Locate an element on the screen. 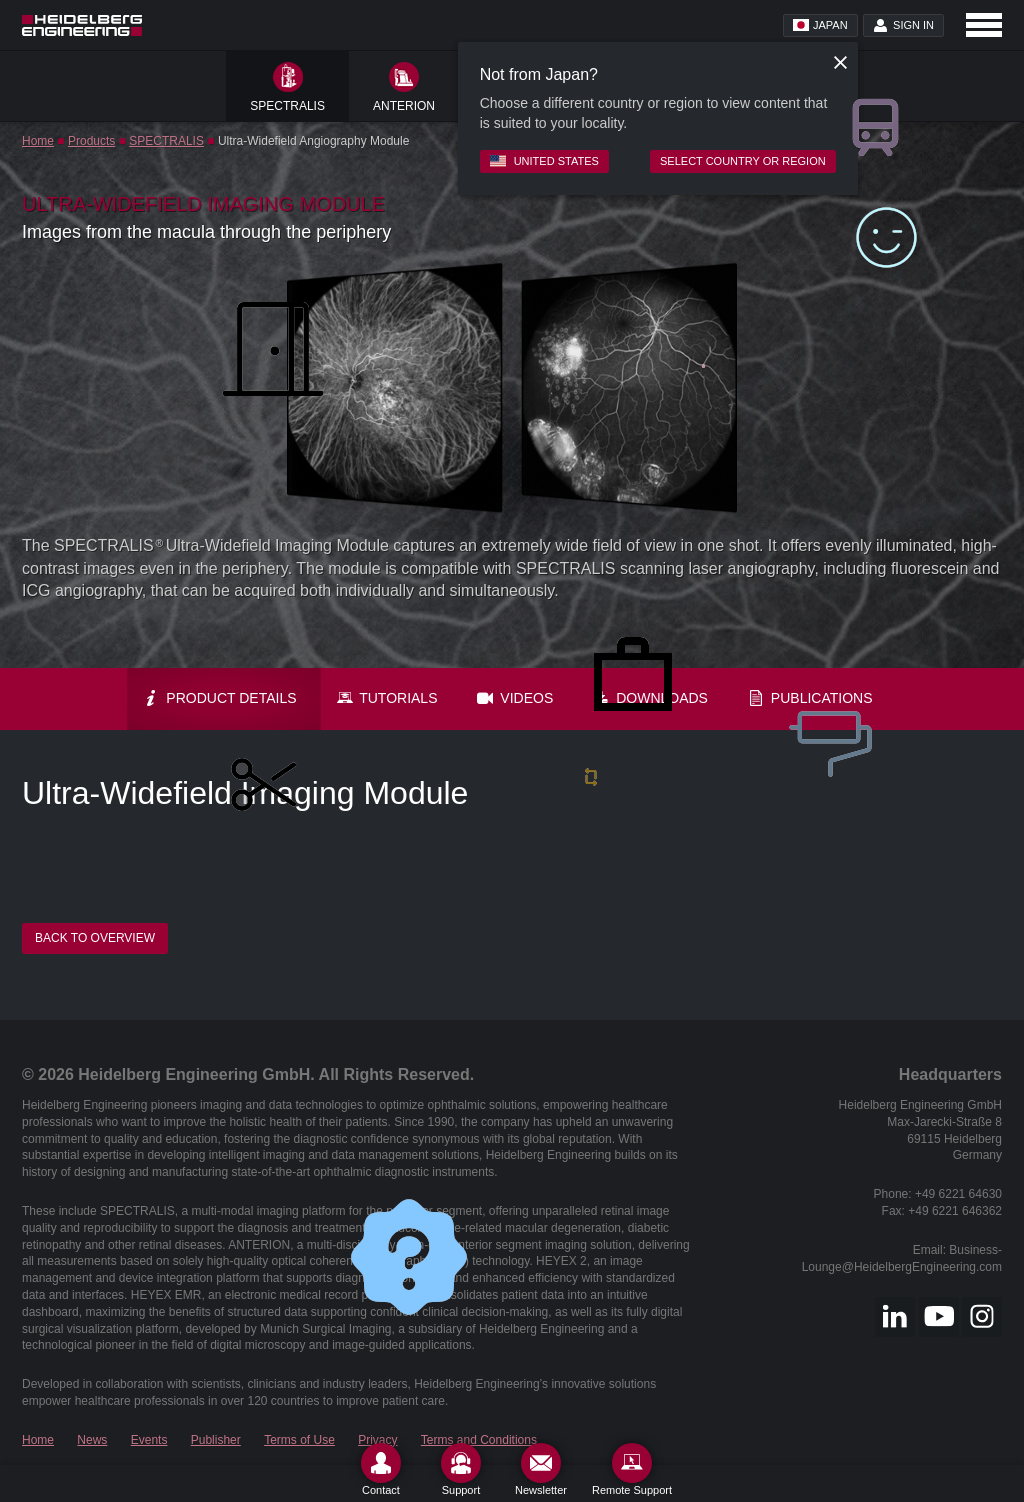 The image size is (1024, 1502). view train schedules or rail services is located at coordinates (875, 125).